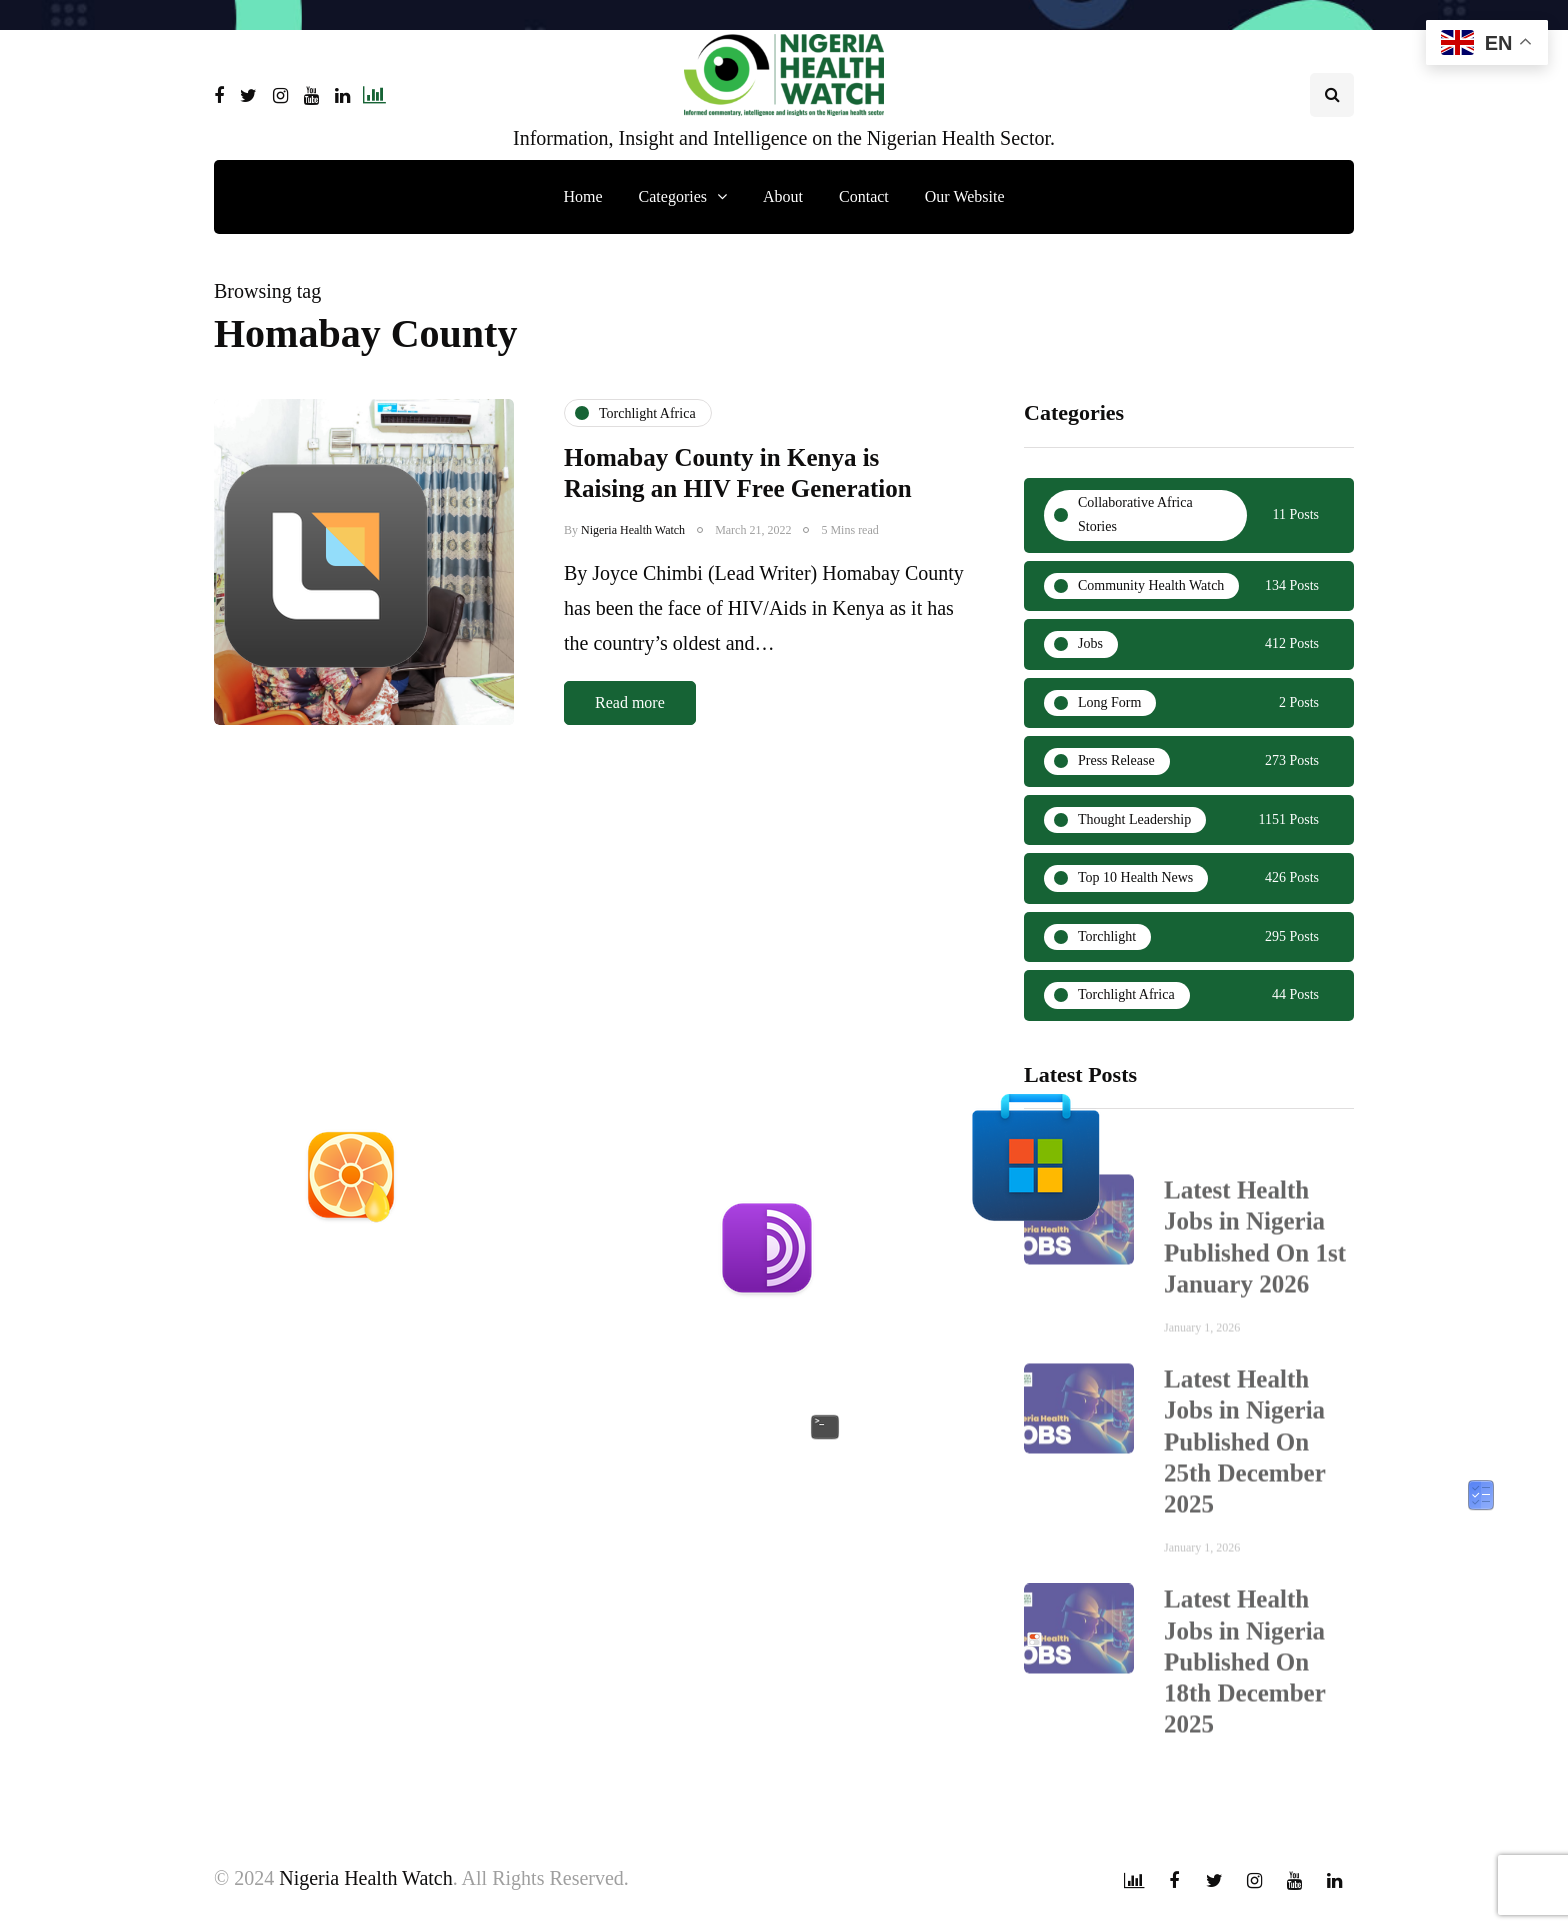  Describe the element at coordinates (351, 1175) in the screenshot. I see `open sound juicer cd ripper app` at that location.